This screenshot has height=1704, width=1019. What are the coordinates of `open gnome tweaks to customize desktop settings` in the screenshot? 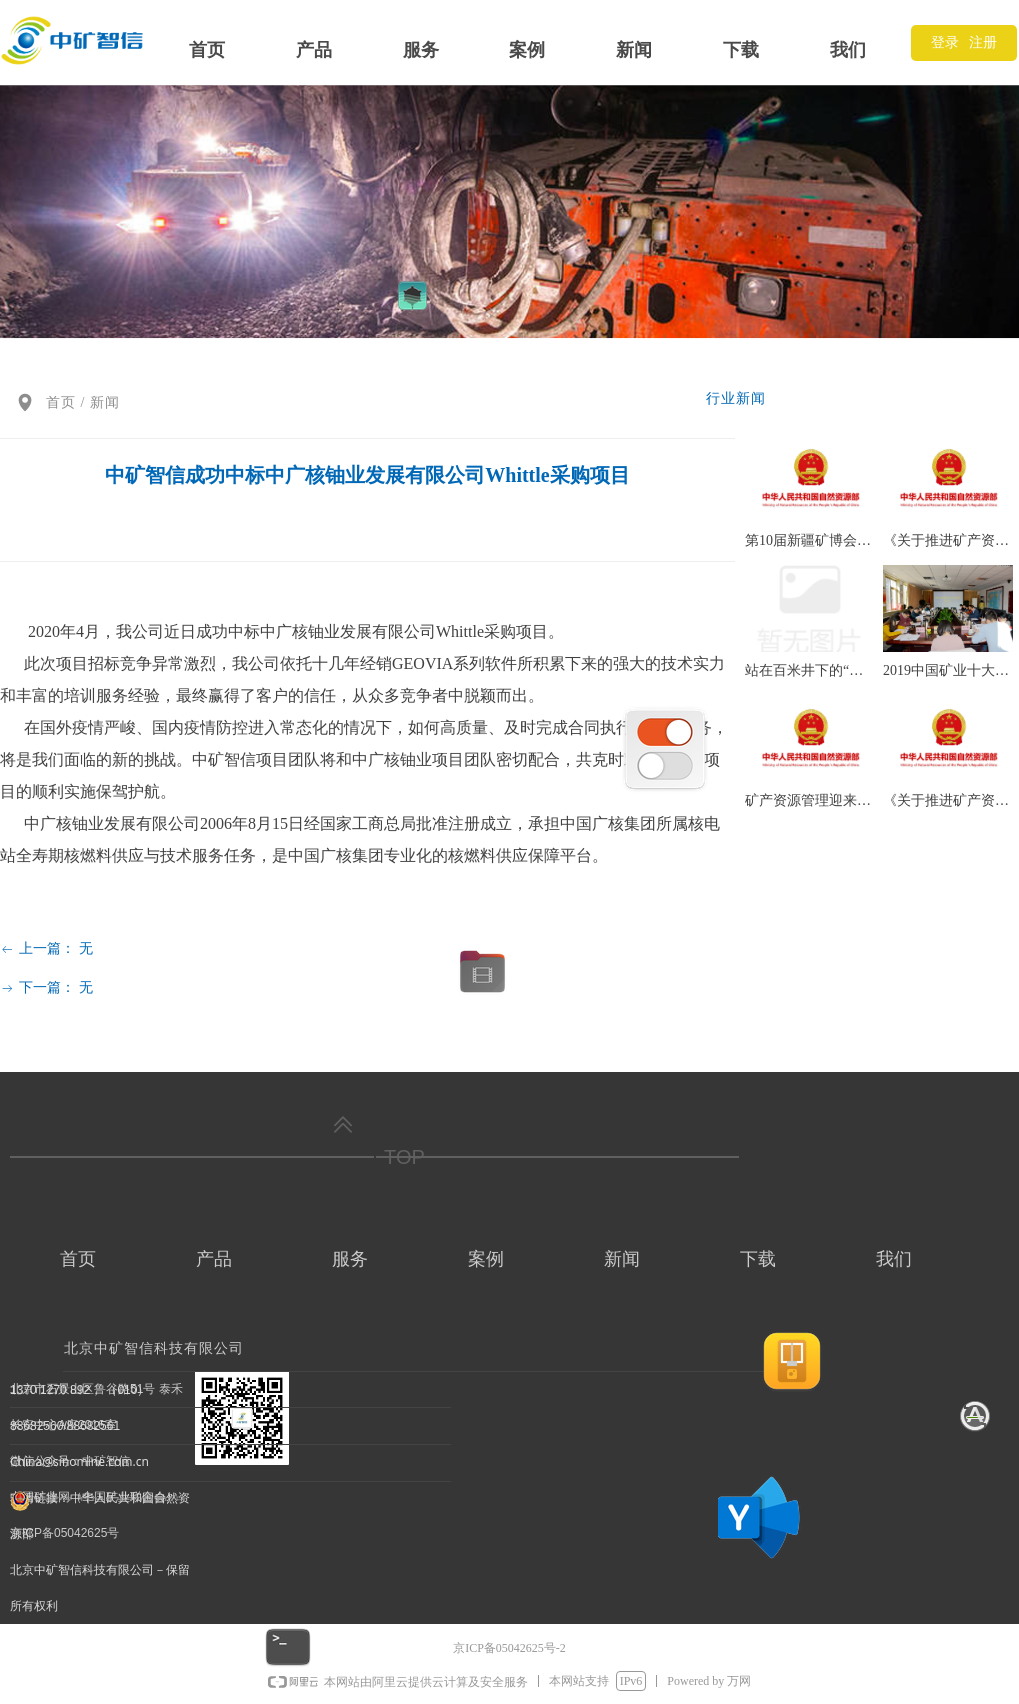 It's located at (665, 749).